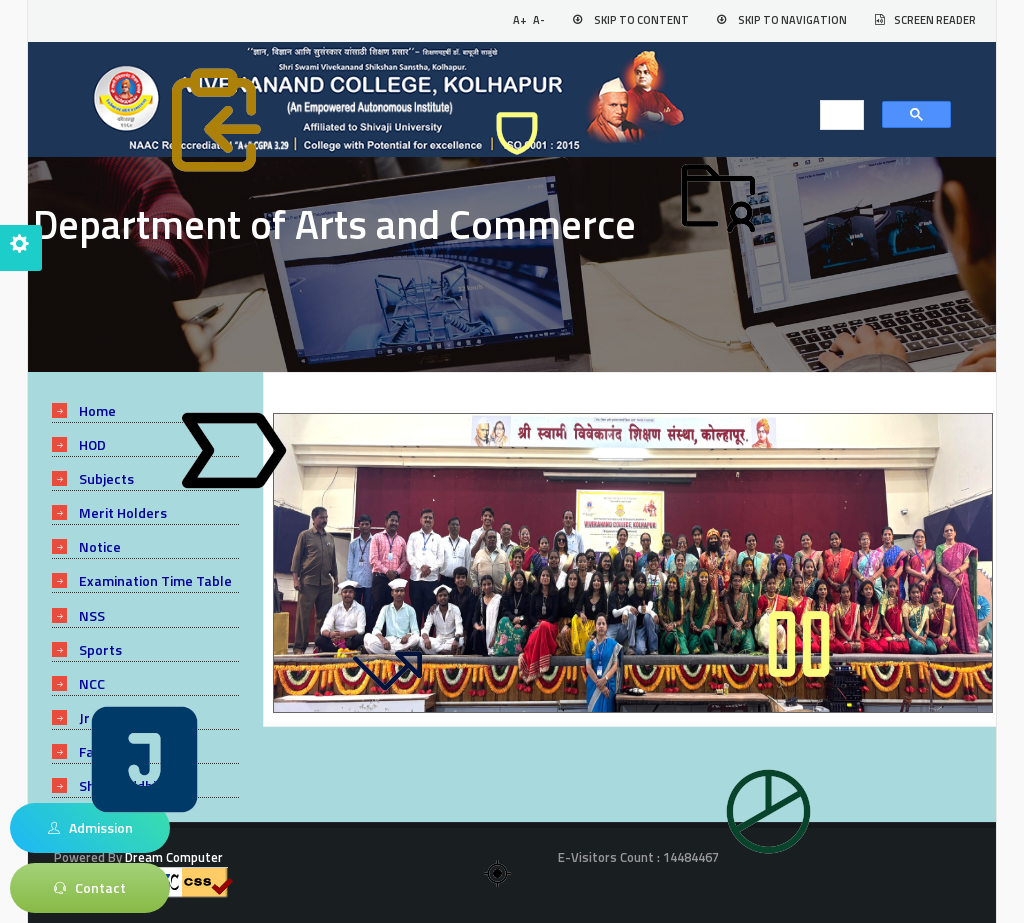  What do you see at coordinates (387, 668) in the screenshot?
I see `reply to a message or forward content` at bounding box center [387, 668].